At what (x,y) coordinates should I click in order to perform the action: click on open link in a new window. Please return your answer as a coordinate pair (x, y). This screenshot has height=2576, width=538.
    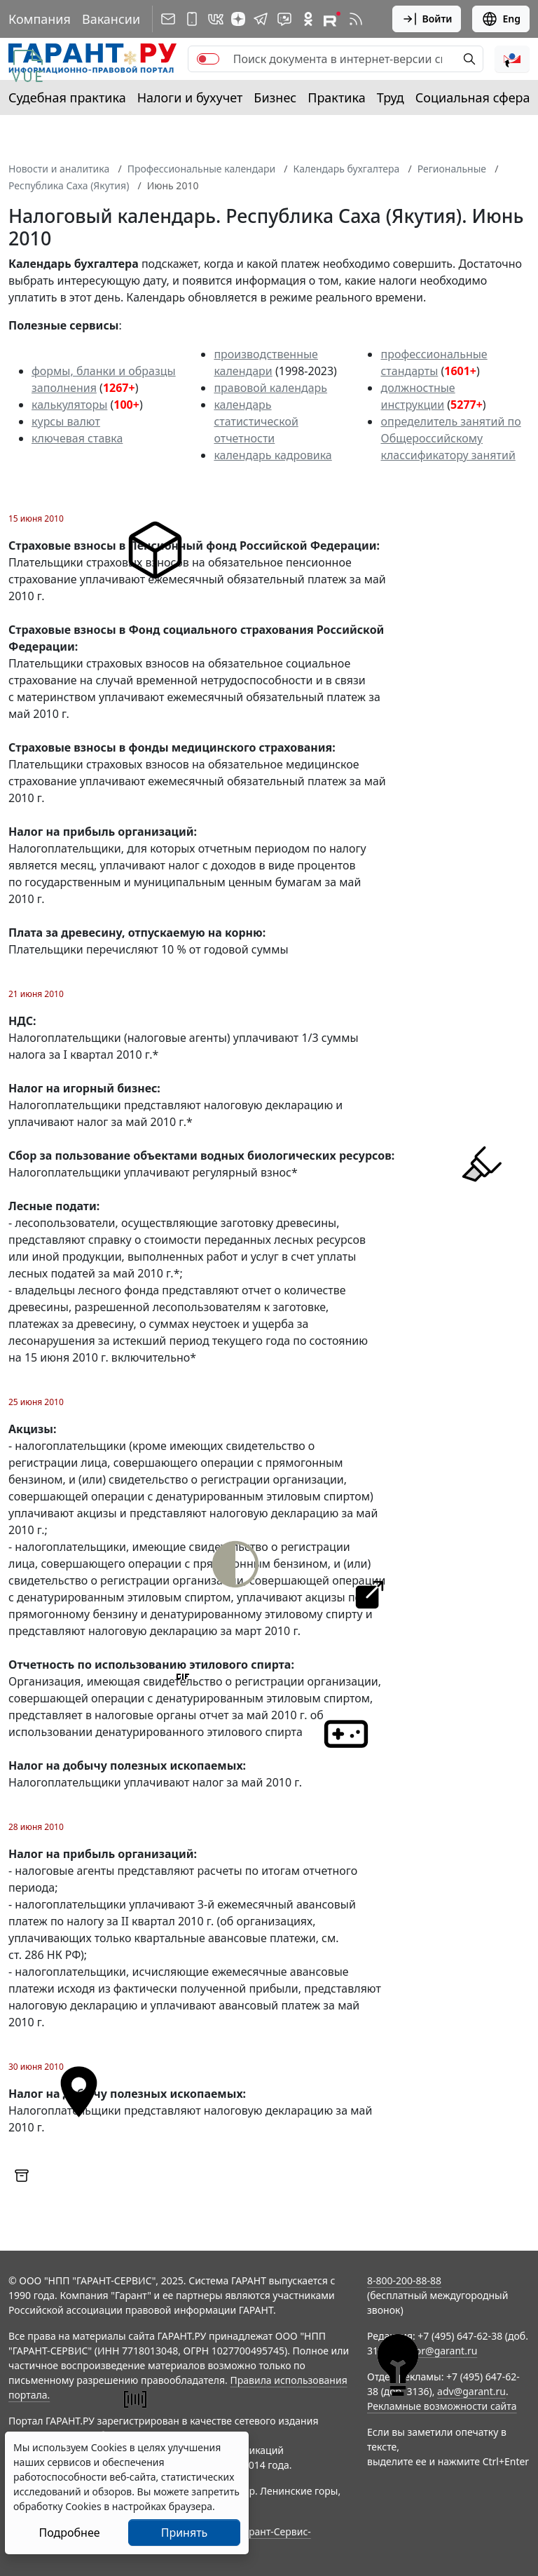
    Looking at the image, I should click on (369, 1594).